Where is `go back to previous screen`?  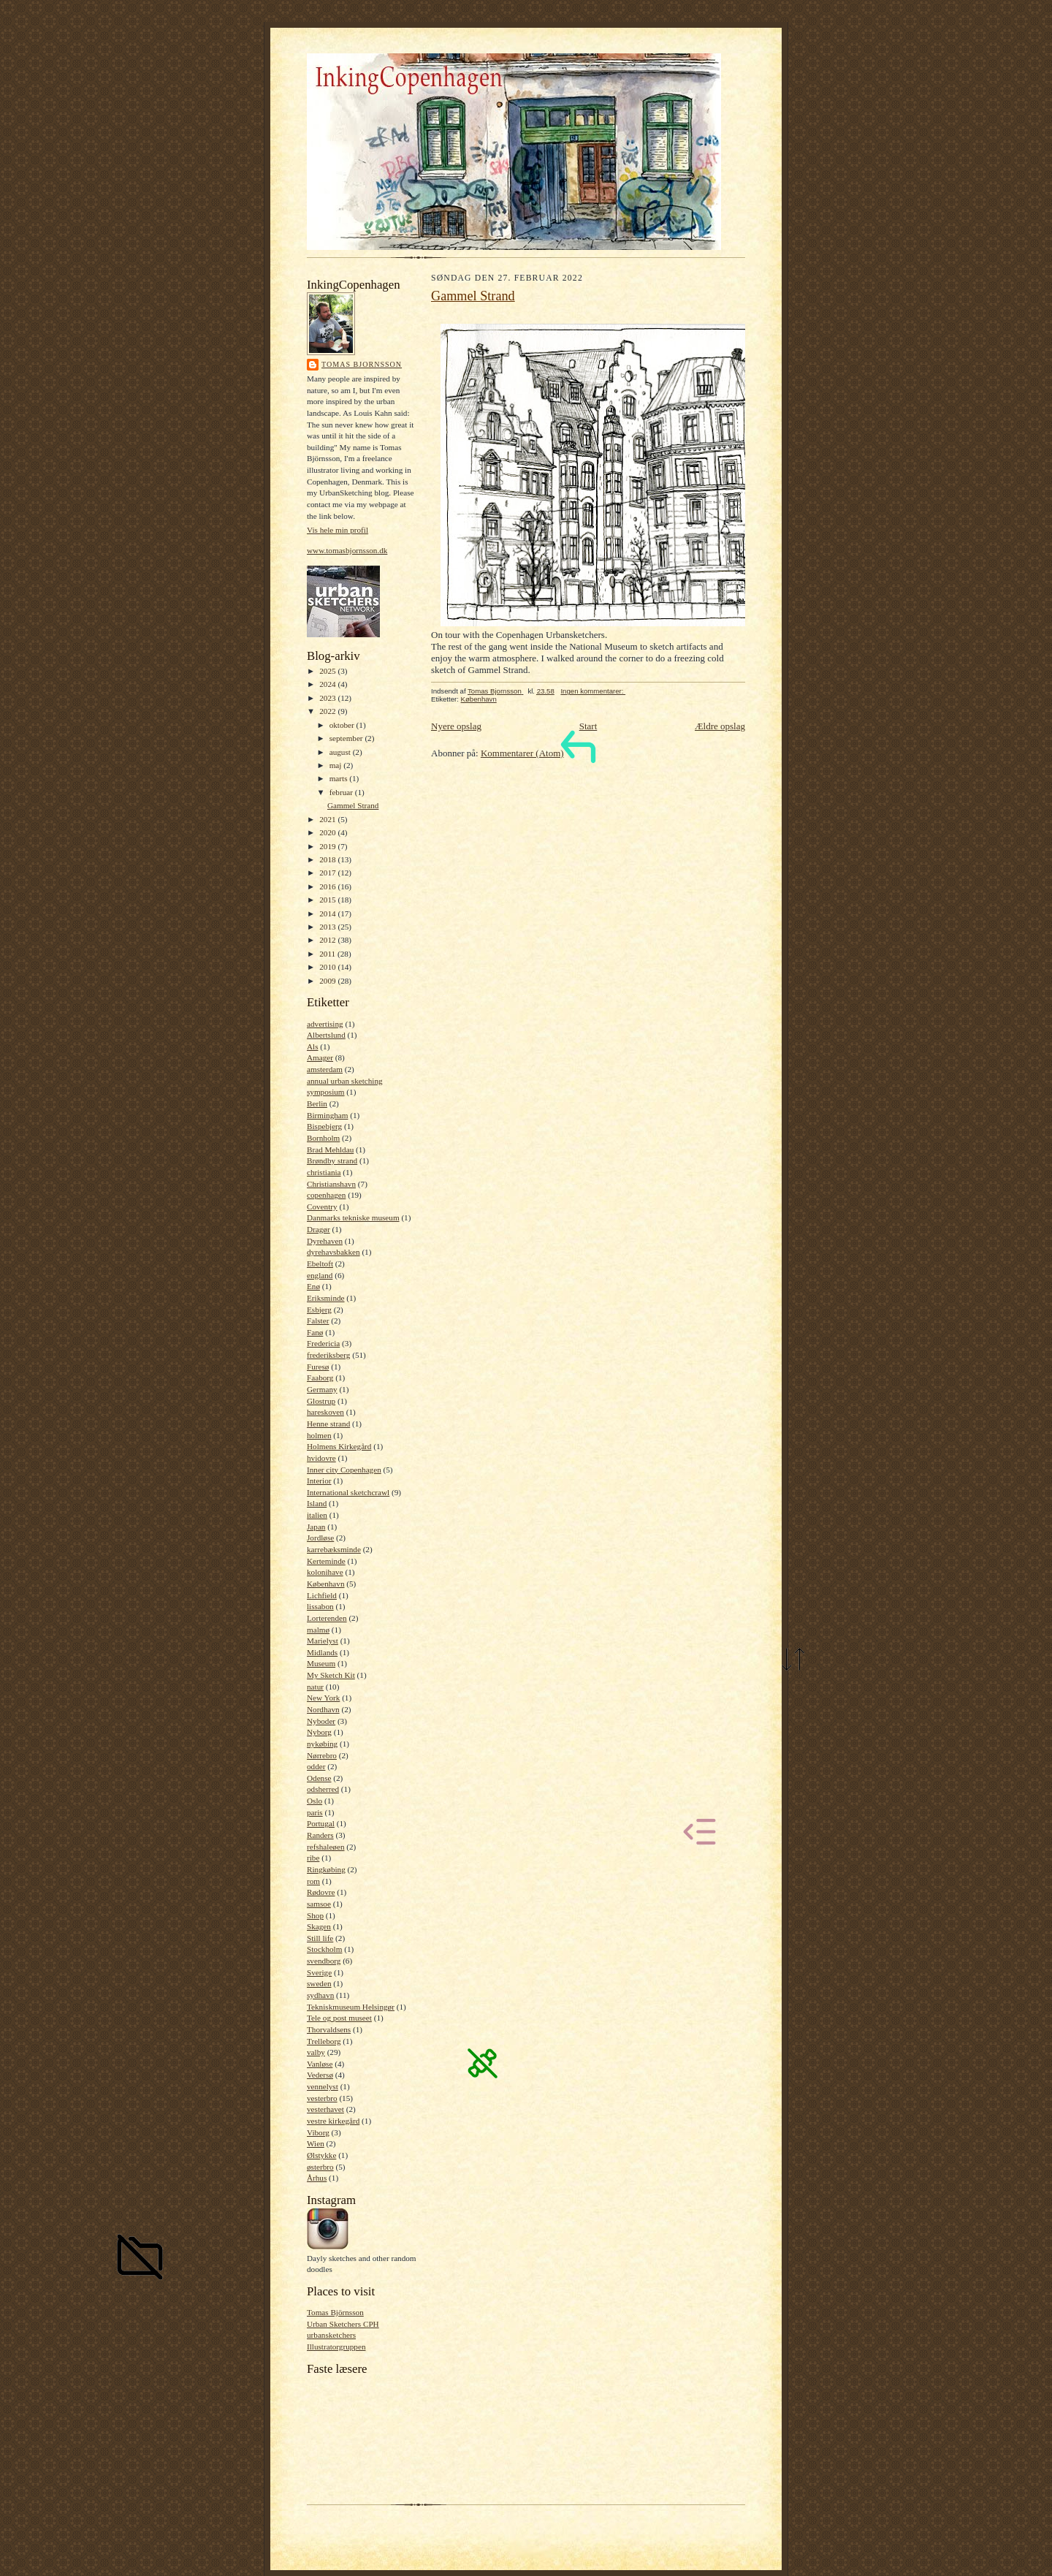
go back to previous screen is located at coordinates (579, 747).